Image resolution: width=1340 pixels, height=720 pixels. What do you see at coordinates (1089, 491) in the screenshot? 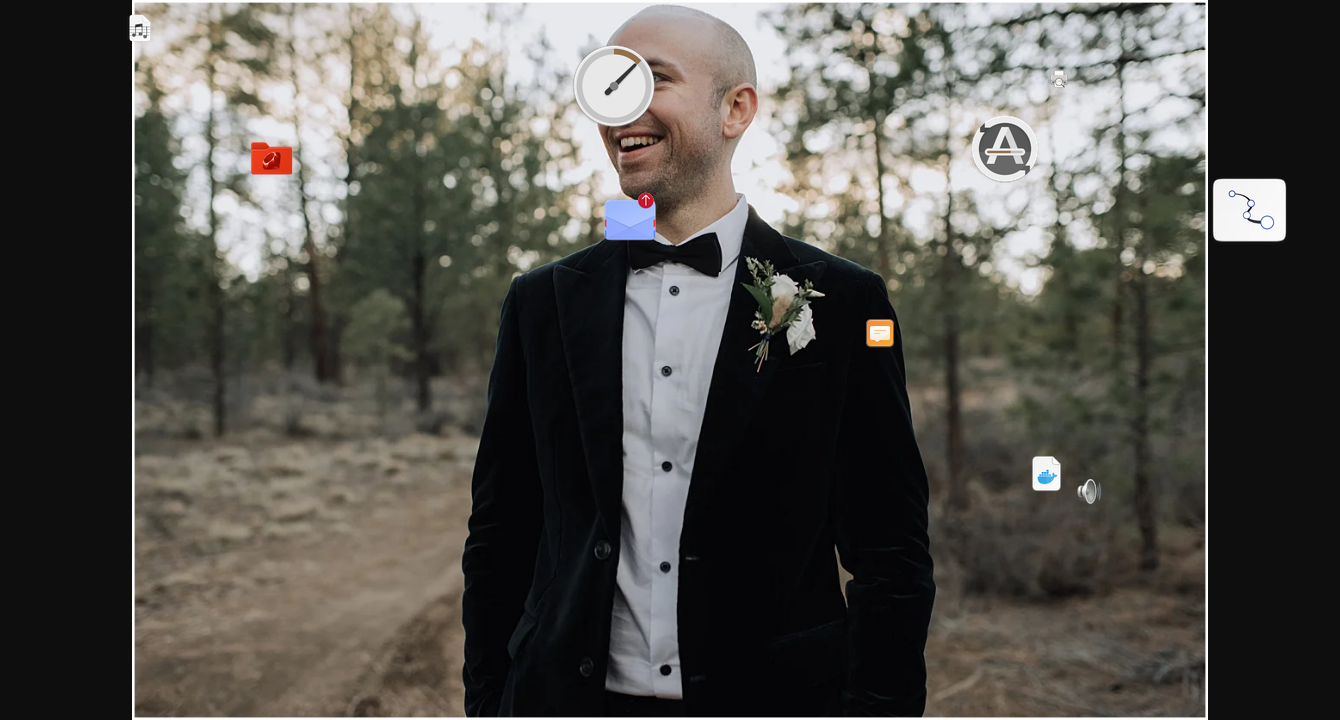
I see `indicates medium volume level` at bounding box center [1089, 491].